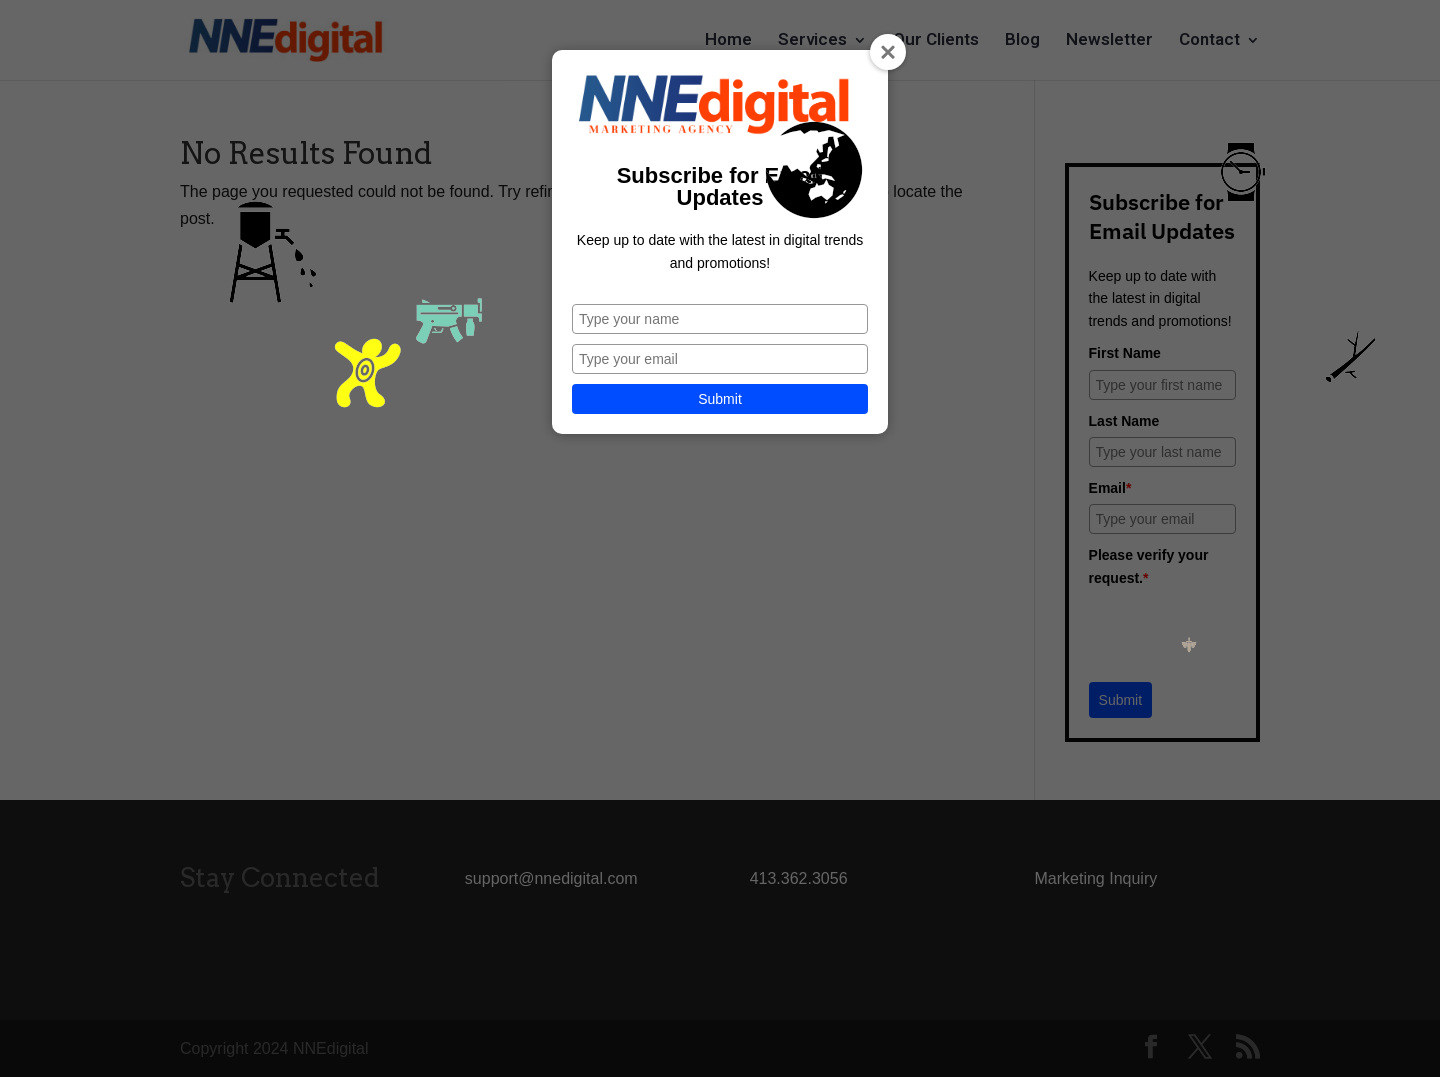  What do you see at coordinates (814, 170) in the screenshot?
I see `select asia-oceania region` at bounding box center [814, 170].